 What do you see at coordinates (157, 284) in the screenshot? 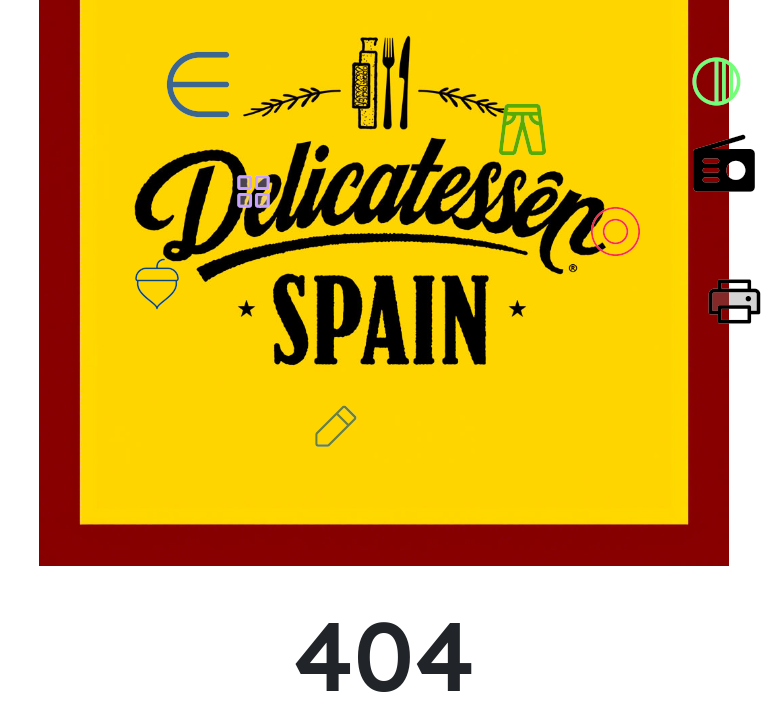
I see `nature or outdoors category indicator` at bounding box center [157, 284].